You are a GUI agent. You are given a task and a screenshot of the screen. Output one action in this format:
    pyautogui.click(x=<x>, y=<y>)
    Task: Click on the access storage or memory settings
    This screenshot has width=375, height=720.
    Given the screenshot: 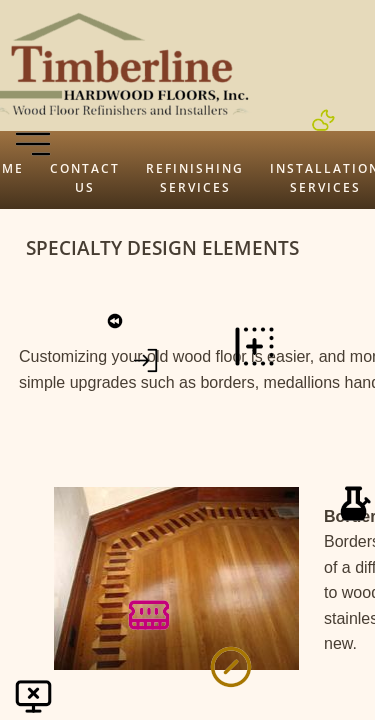 What is the action you would take?
    pyautogui.click(x=149, y=615)
    